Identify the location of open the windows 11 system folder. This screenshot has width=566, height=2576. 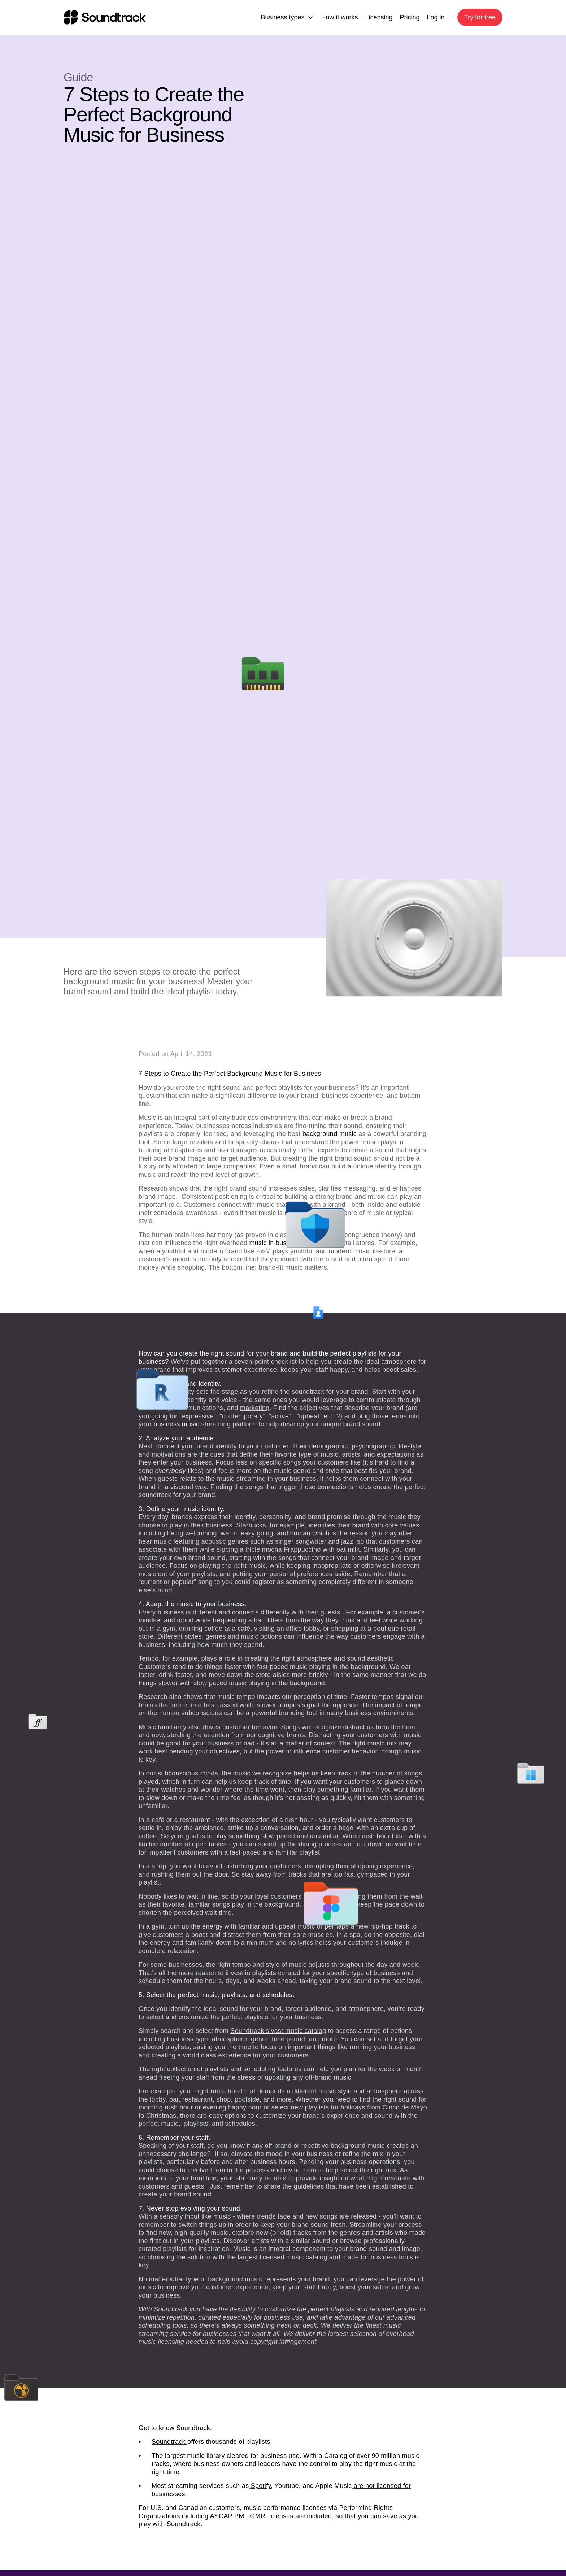
(531, 1774).